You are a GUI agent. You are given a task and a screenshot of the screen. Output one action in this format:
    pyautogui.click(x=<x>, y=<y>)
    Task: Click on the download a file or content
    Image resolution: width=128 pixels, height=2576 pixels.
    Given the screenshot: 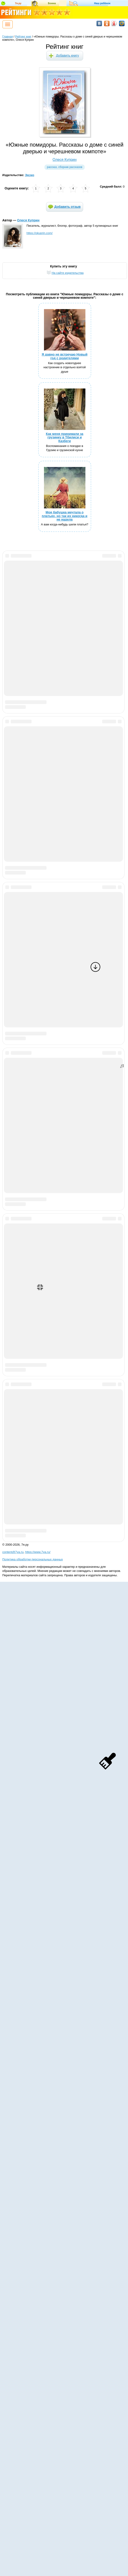 What is the action you would take?
    pyautogui.click(x=95, y=967)
    